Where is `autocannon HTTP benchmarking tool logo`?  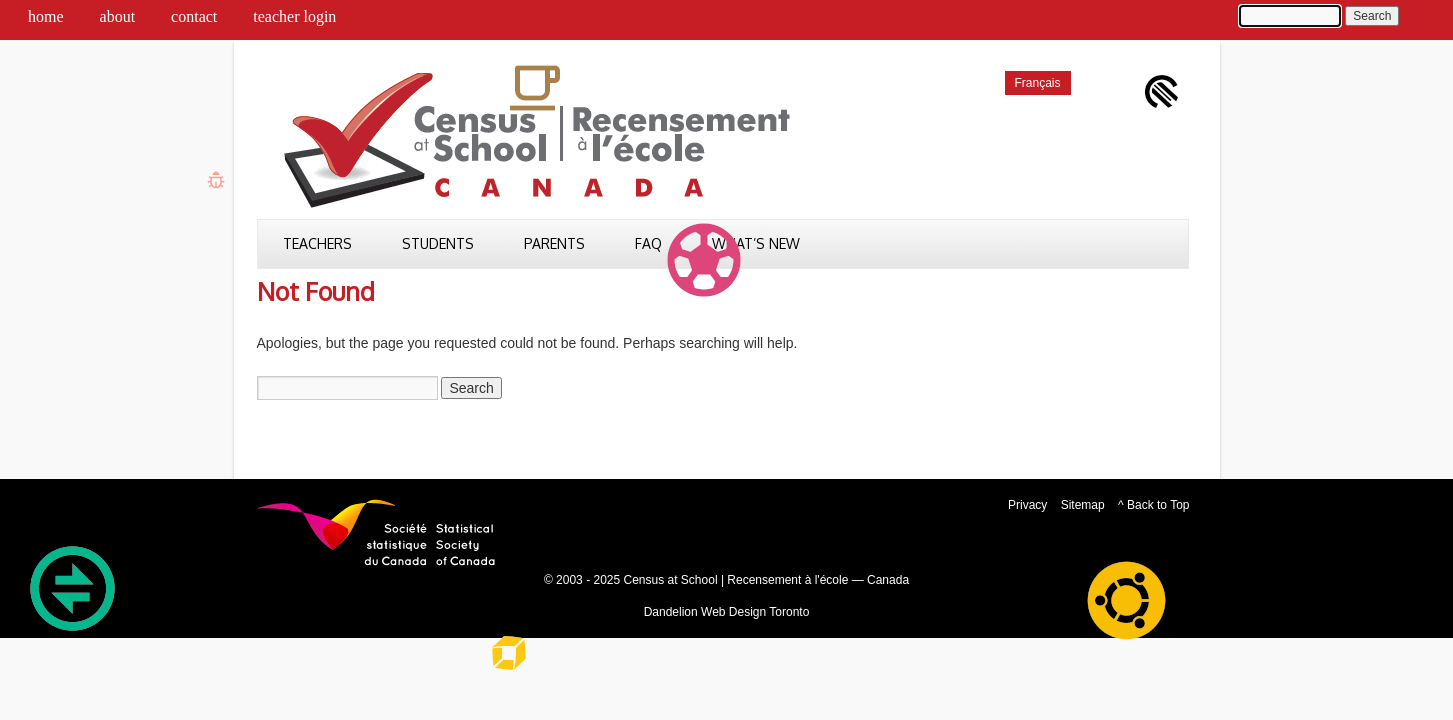
autocannon HTTP benchmarking tool logo is located at coordinates (1161, 91).